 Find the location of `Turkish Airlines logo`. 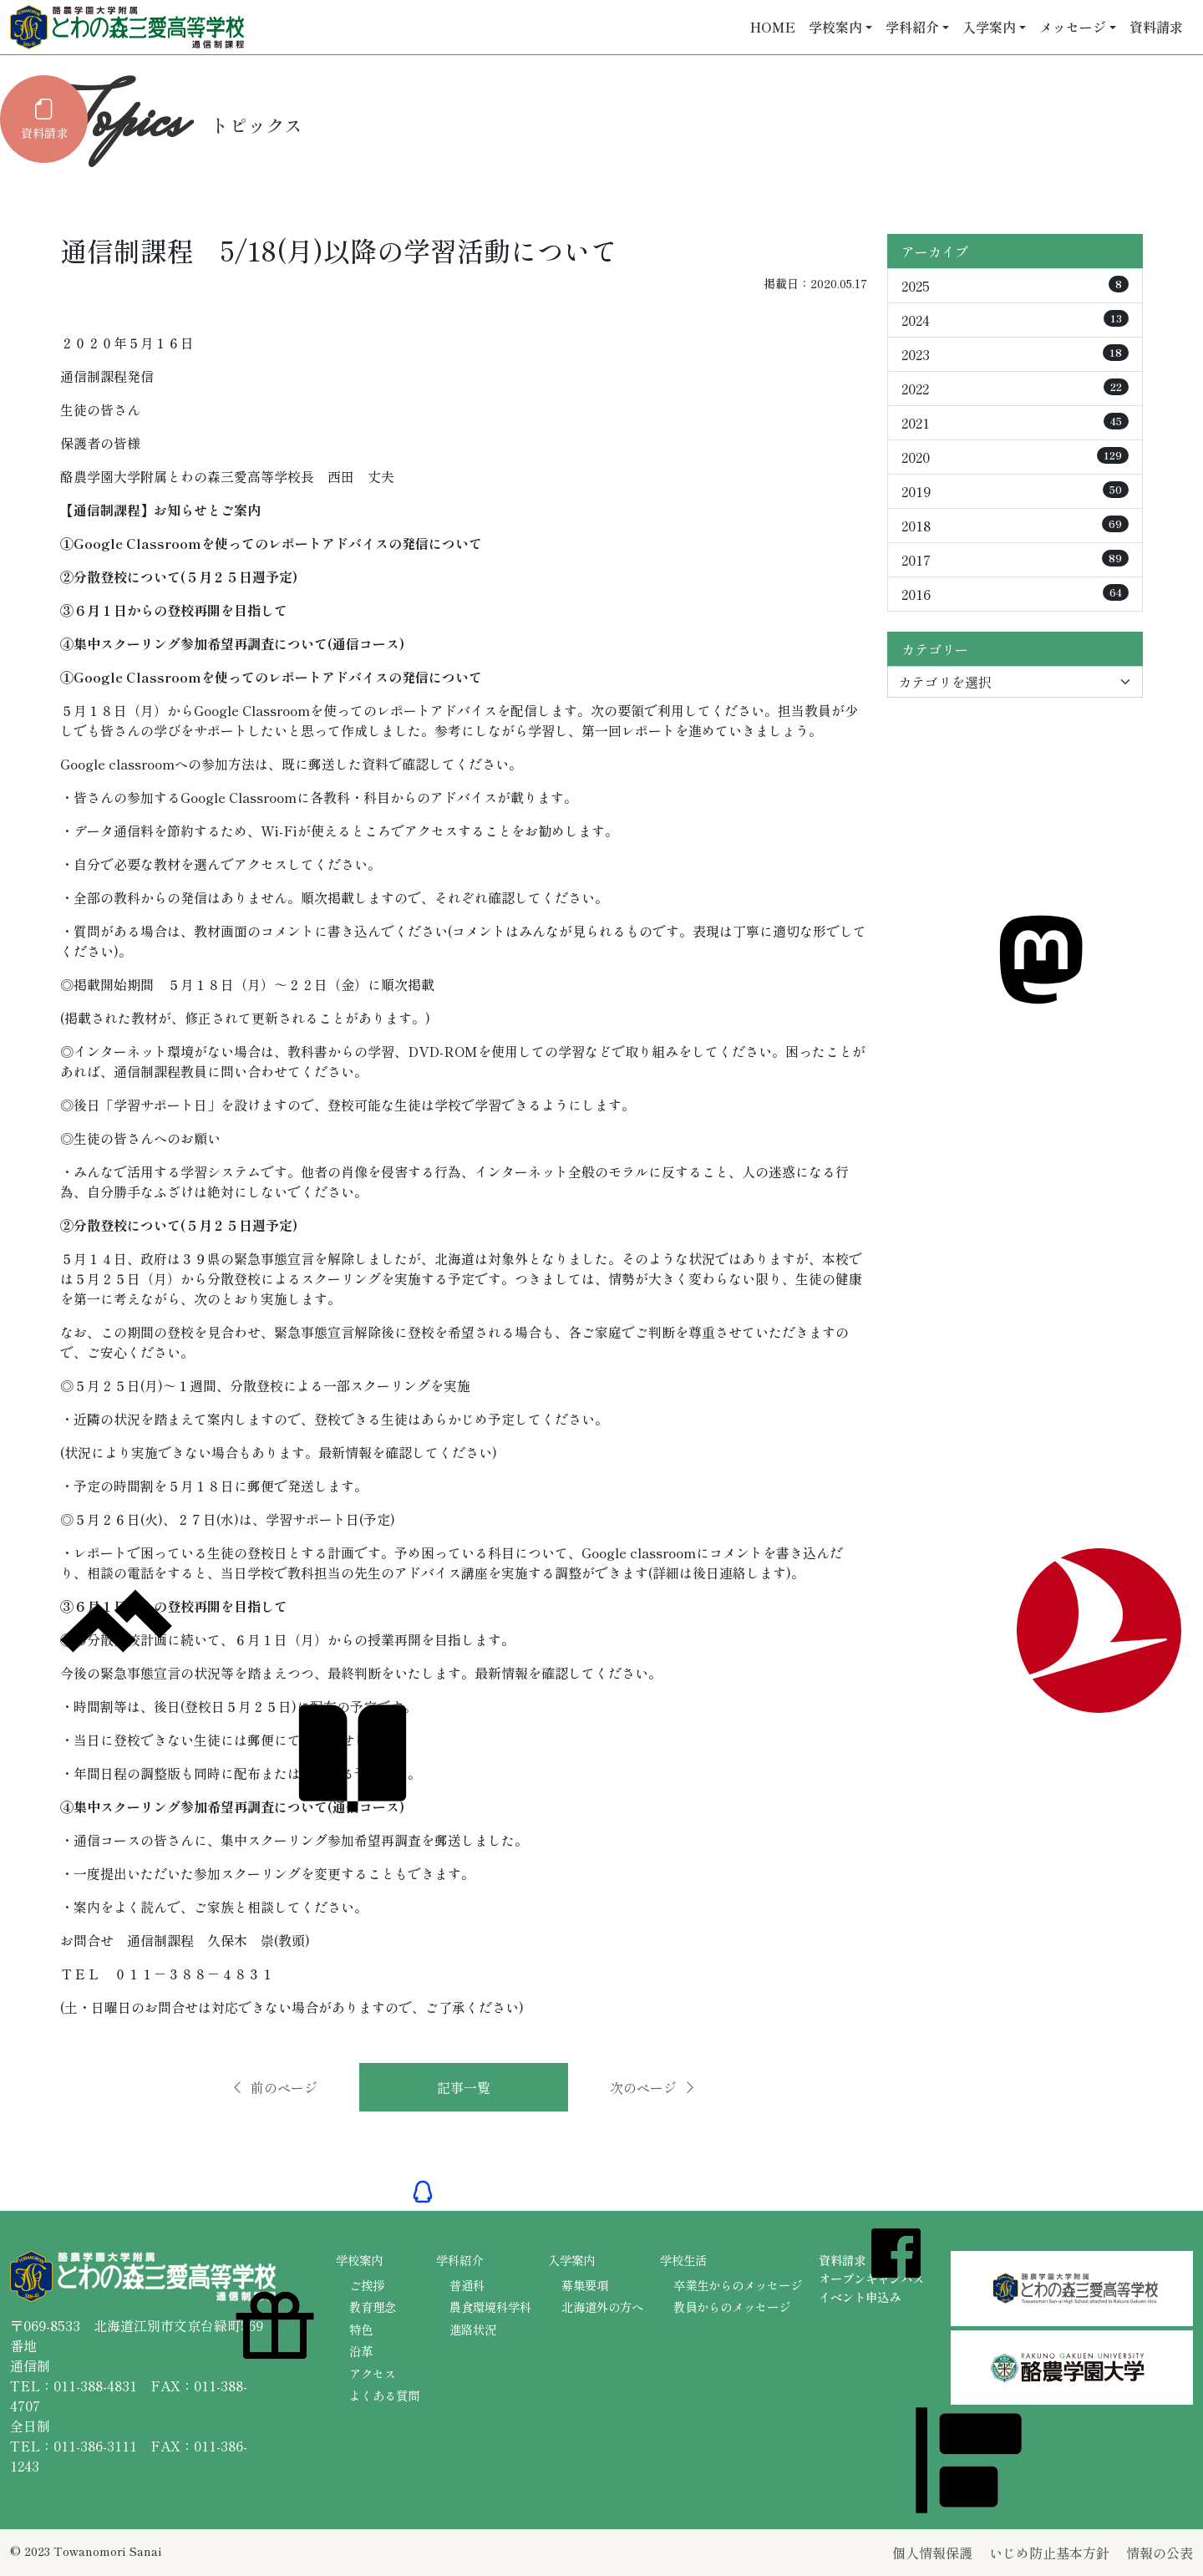

Turkish Airlines logo is located at coordinates (1099, 1630).